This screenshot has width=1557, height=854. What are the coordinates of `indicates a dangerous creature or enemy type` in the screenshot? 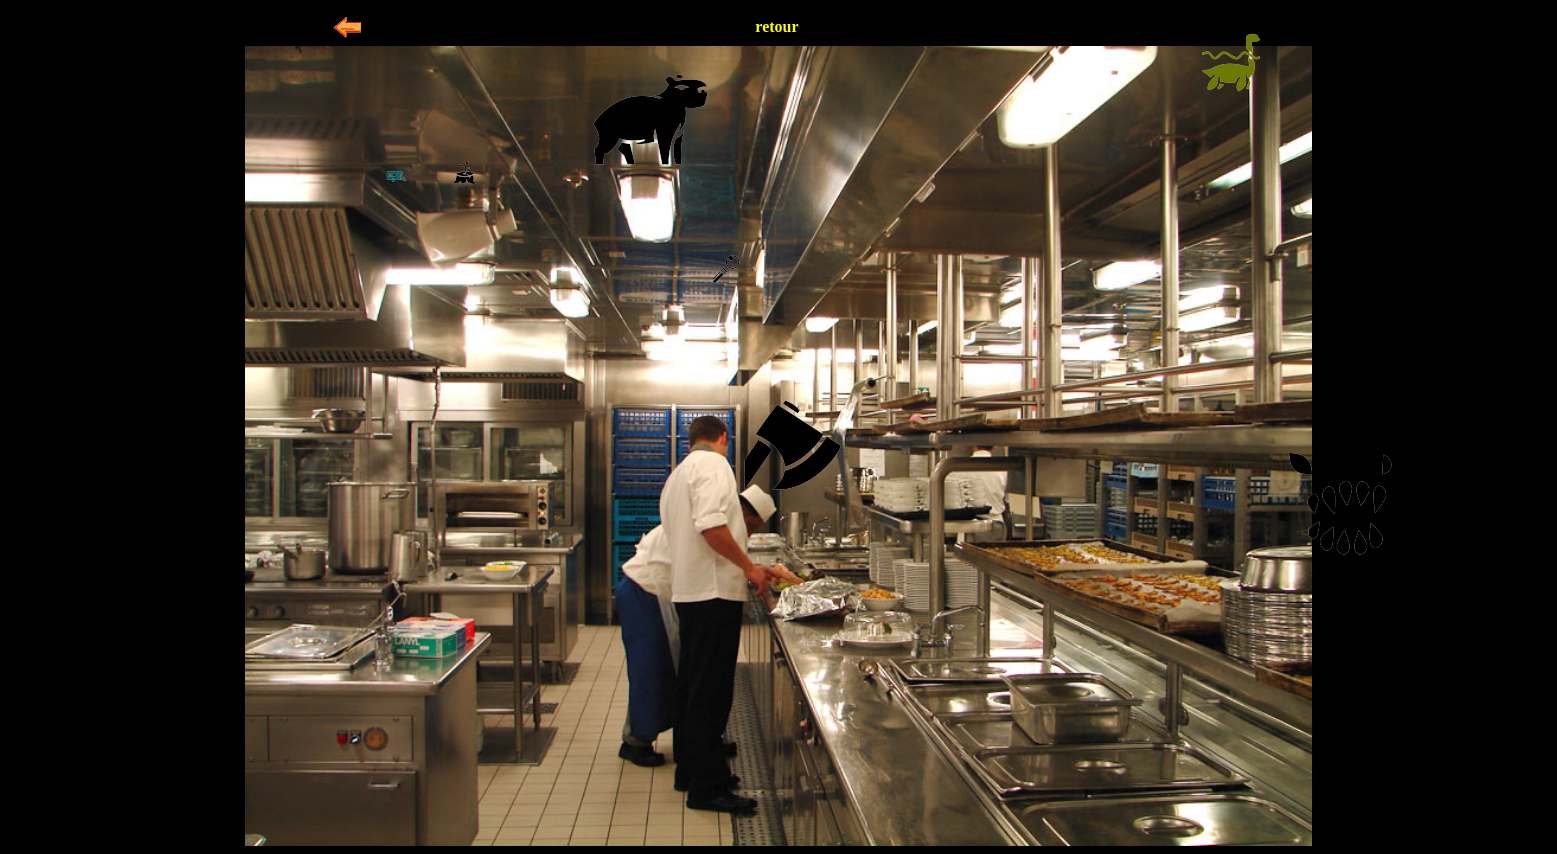 It's located at (1339, 500).